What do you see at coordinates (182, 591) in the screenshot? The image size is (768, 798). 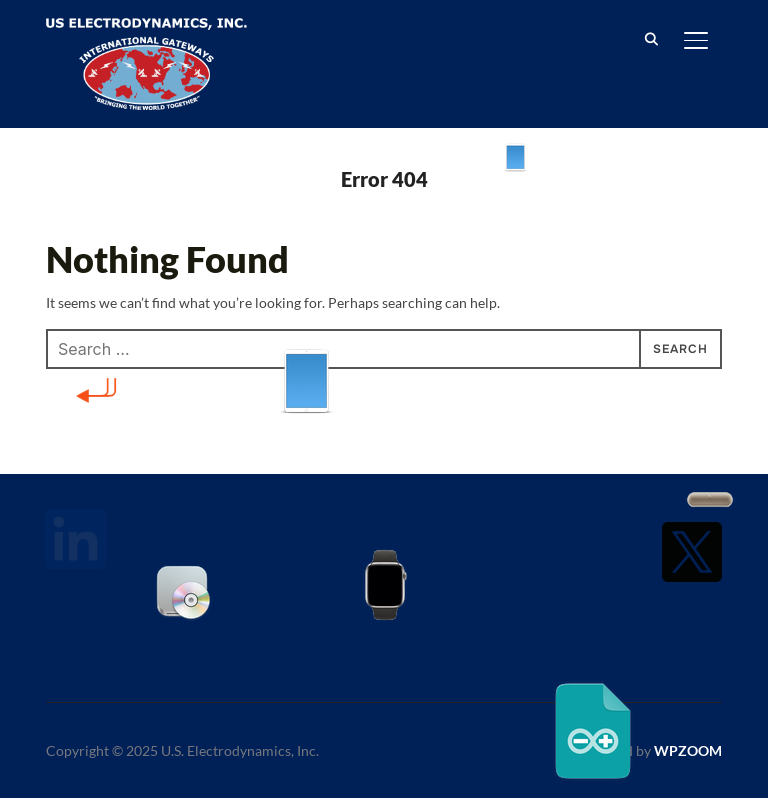 I see `open the DVD player application` at bounding box center [182, 591].